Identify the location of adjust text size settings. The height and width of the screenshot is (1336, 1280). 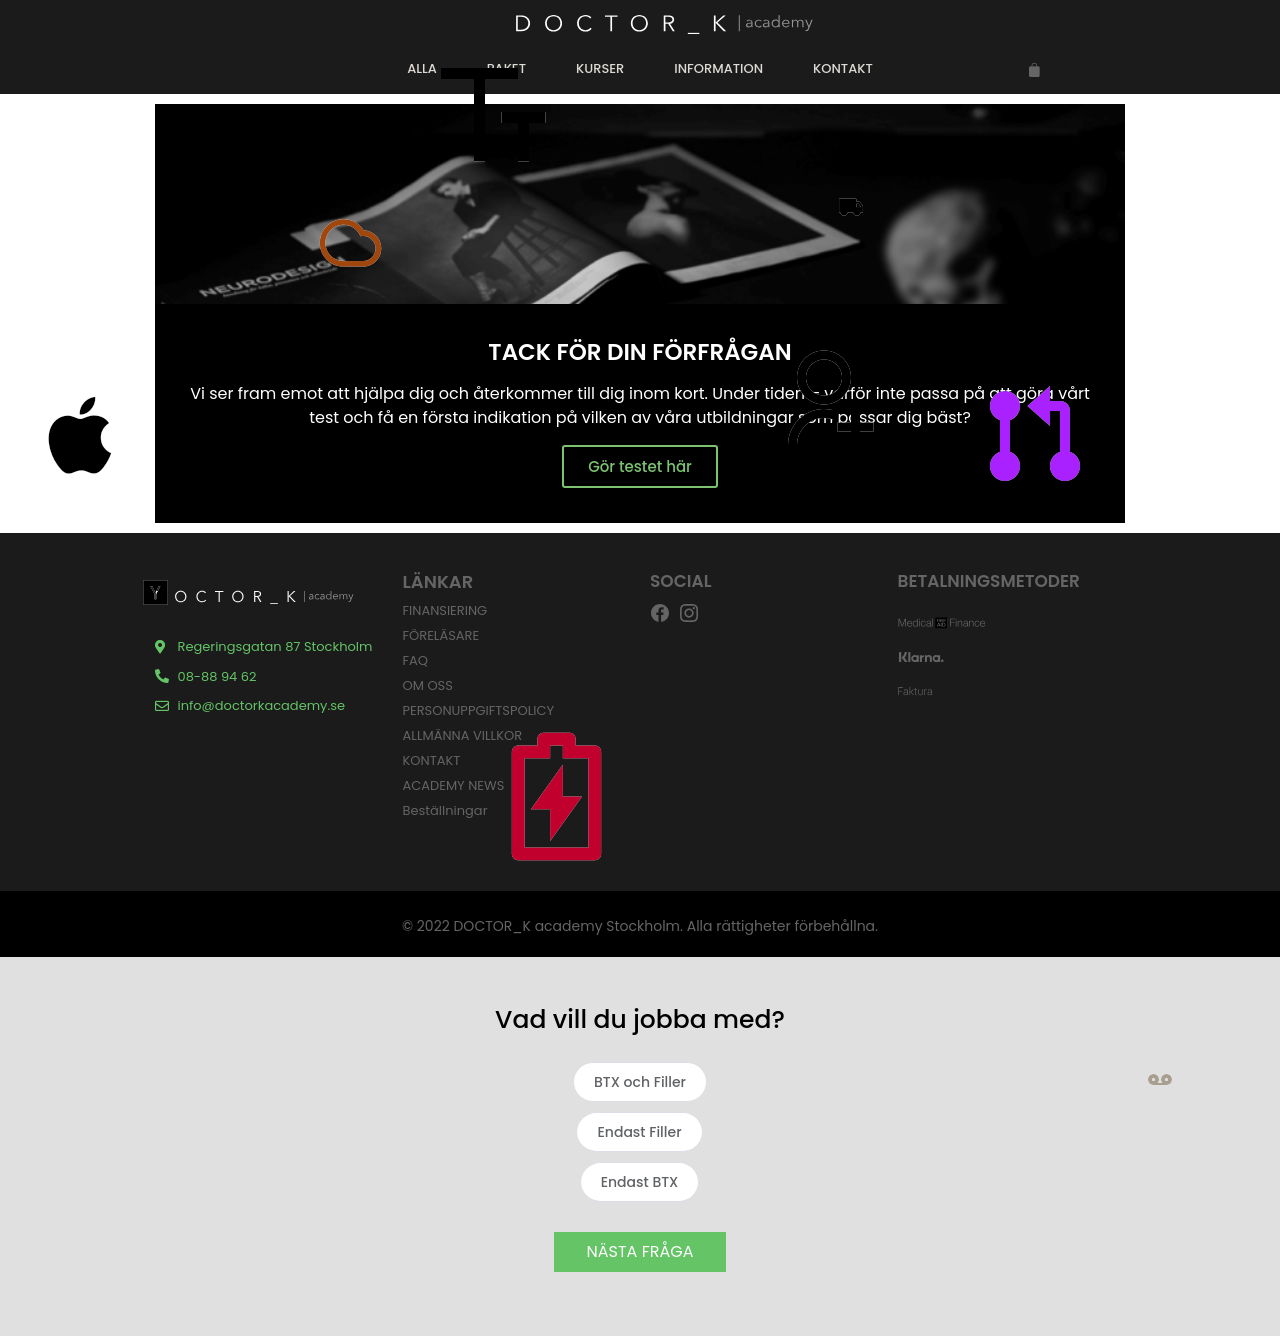
(496, 112).